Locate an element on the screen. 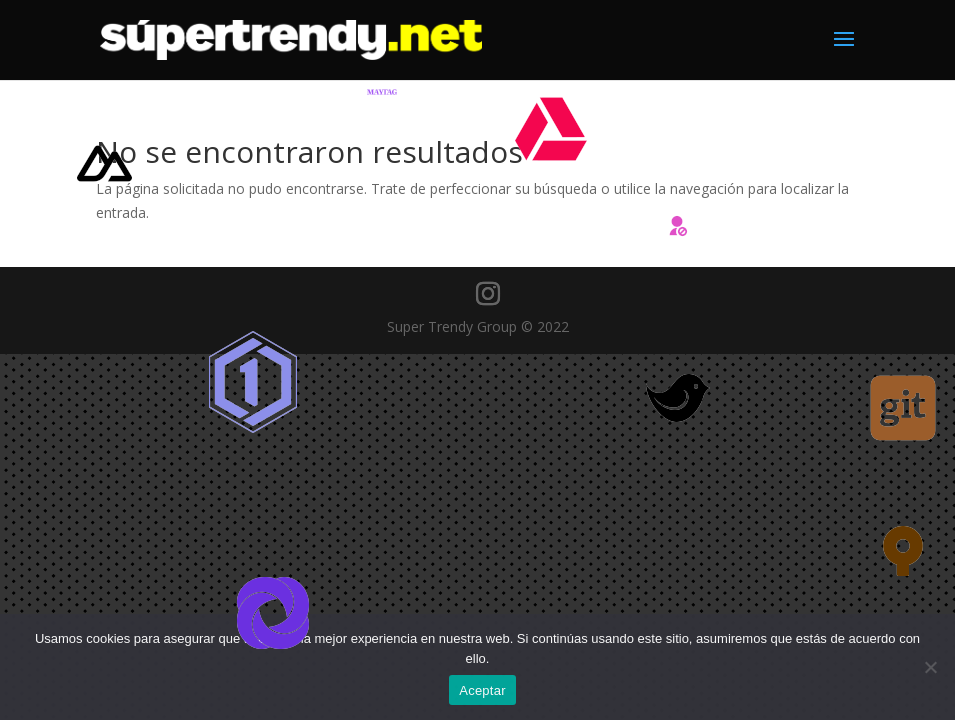  block or ban a user is located at coordinates (677, 226).